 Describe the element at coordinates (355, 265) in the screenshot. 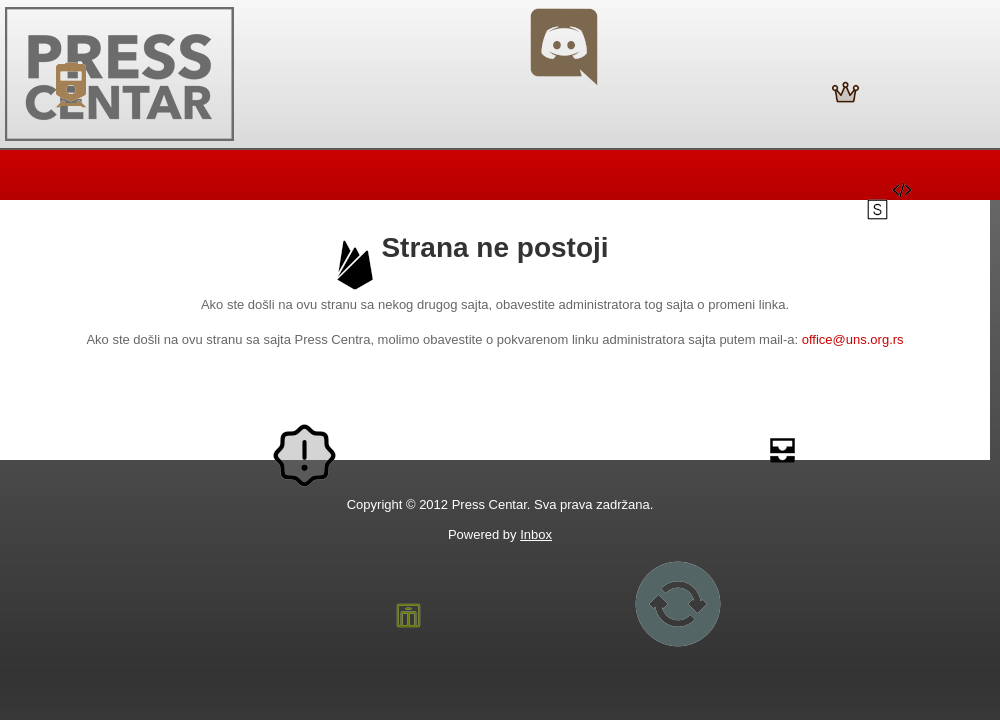

I see `firebase platform logo` at that location.